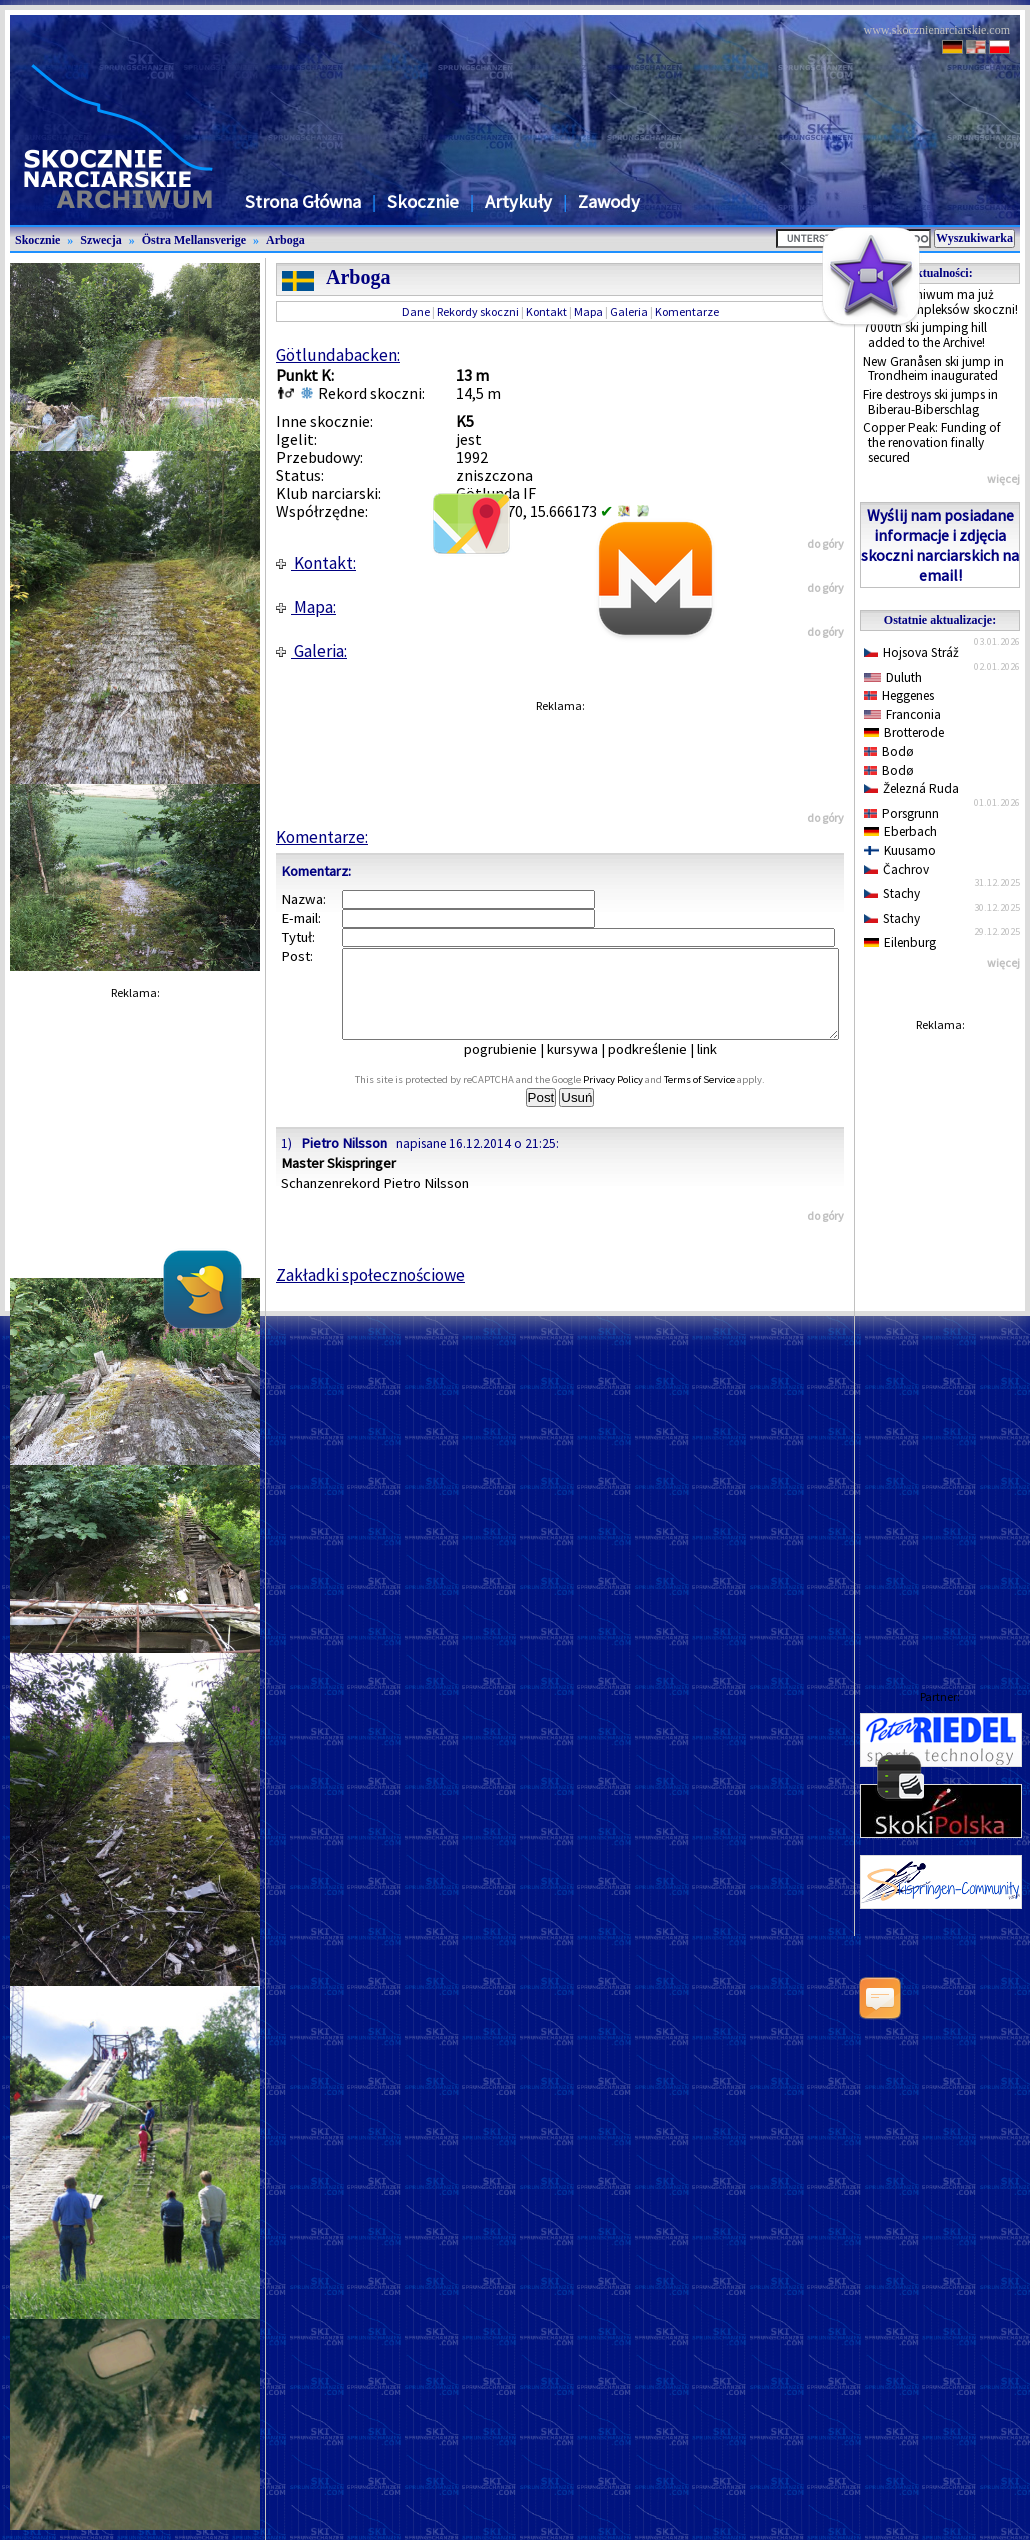 Image resolution: width=1030 pixels, height=2540 pixels. What do you see at coordinates (655, 578) in the screenshot?
I see `open the Monero cryptocurrency wallet app` at bounding box center [655, 578].